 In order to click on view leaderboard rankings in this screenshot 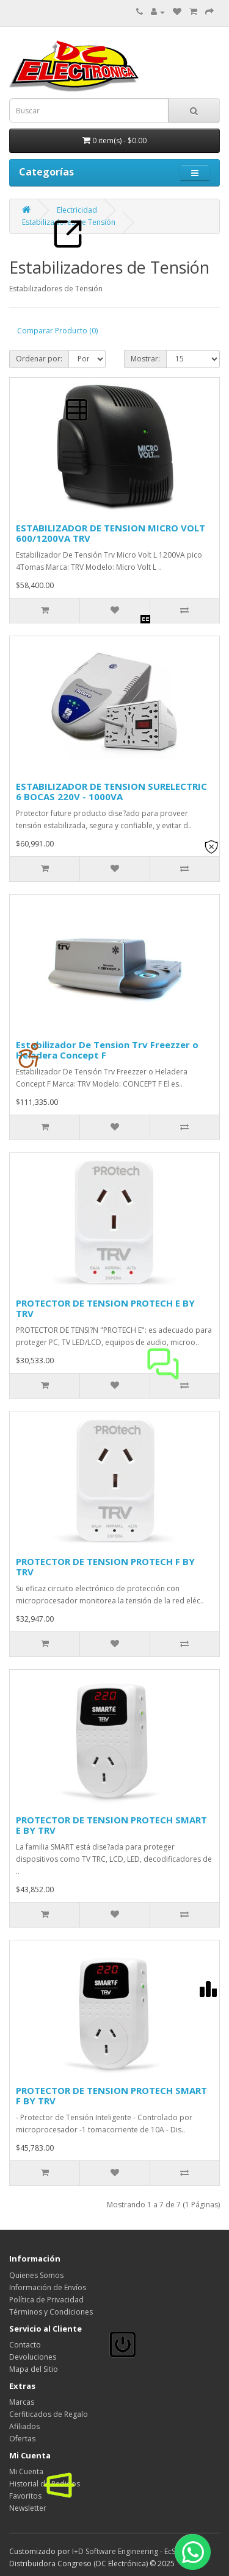, I will do `click(208, 1989)`.